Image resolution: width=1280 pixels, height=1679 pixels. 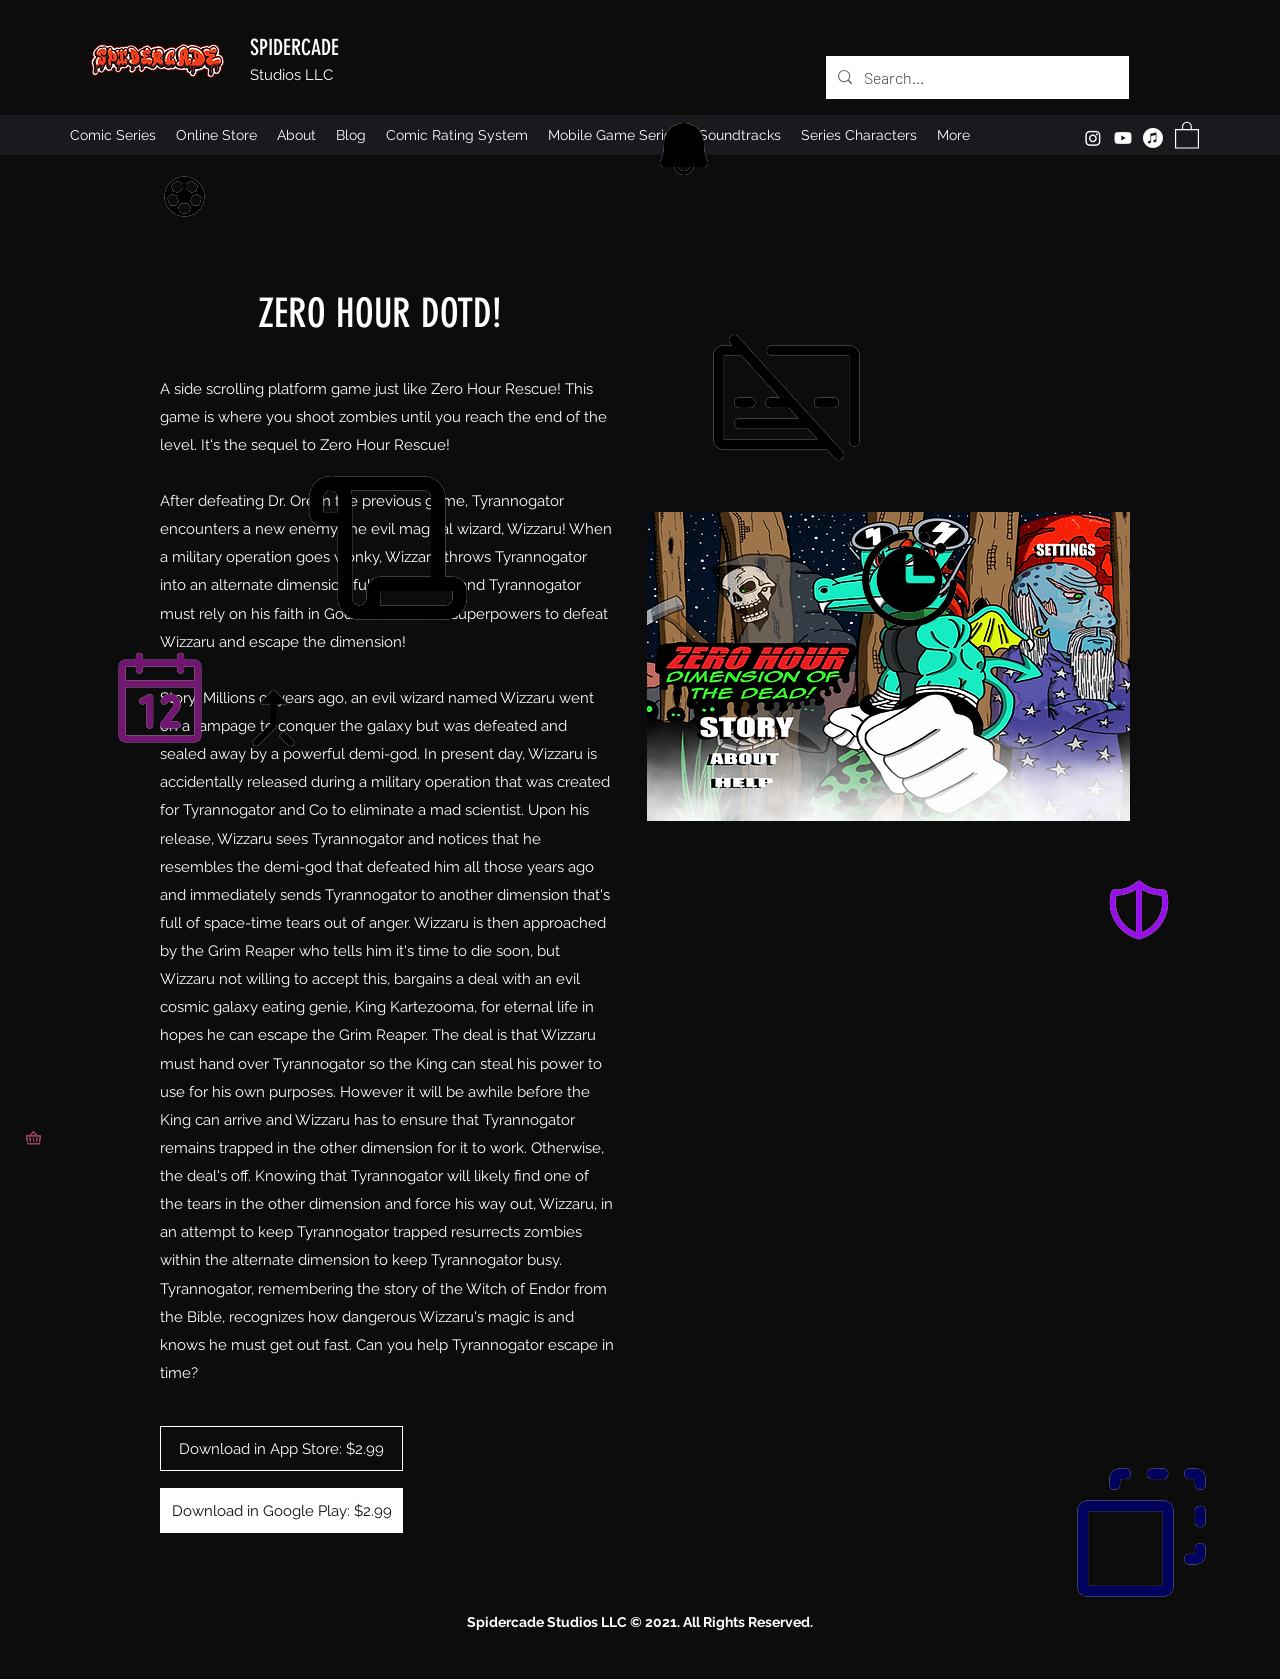 What do you see at coordinates (1141, 1532) in the screenshot?
I see `send selected element to background layer` at bounding box center [1141, 1532].